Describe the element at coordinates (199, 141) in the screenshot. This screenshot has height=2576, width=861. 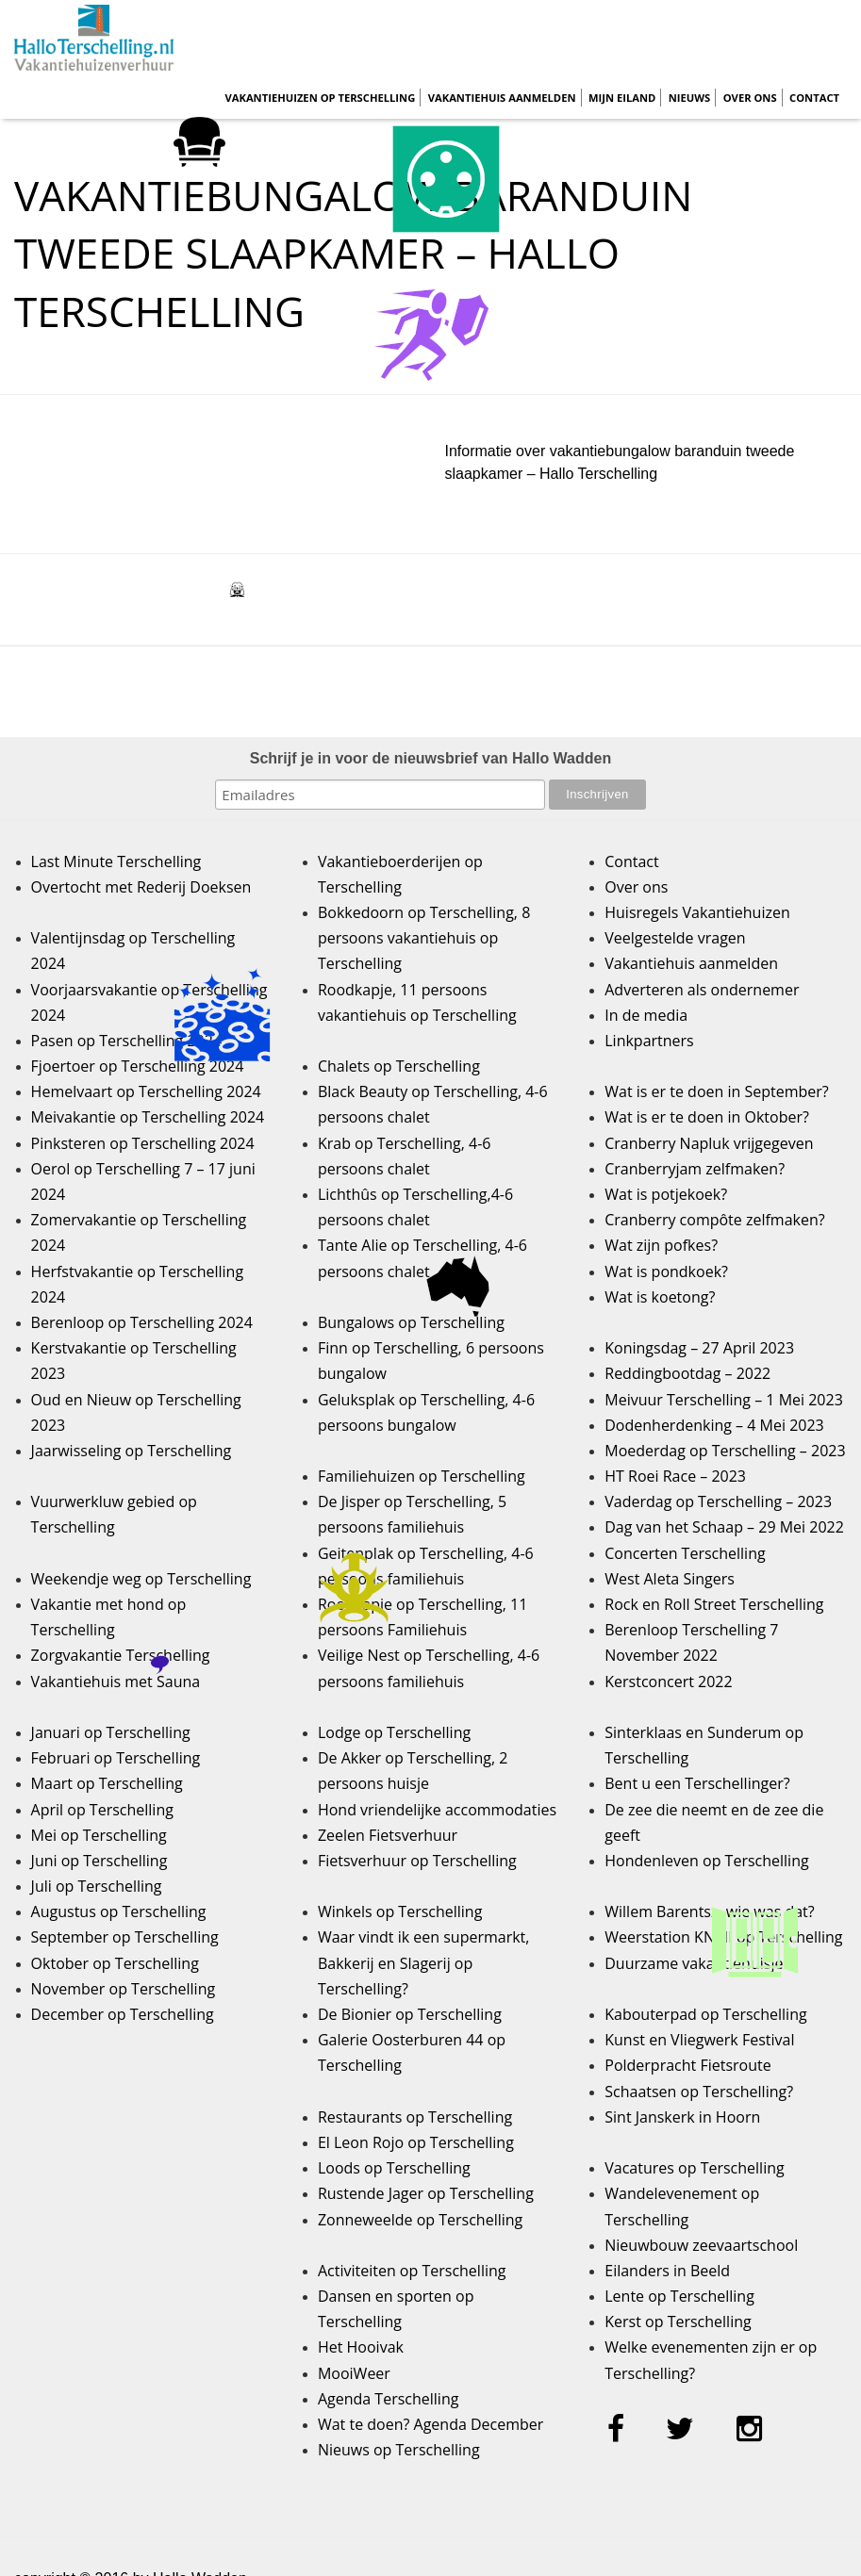
I see `browse furniture or home decor items` at that location.